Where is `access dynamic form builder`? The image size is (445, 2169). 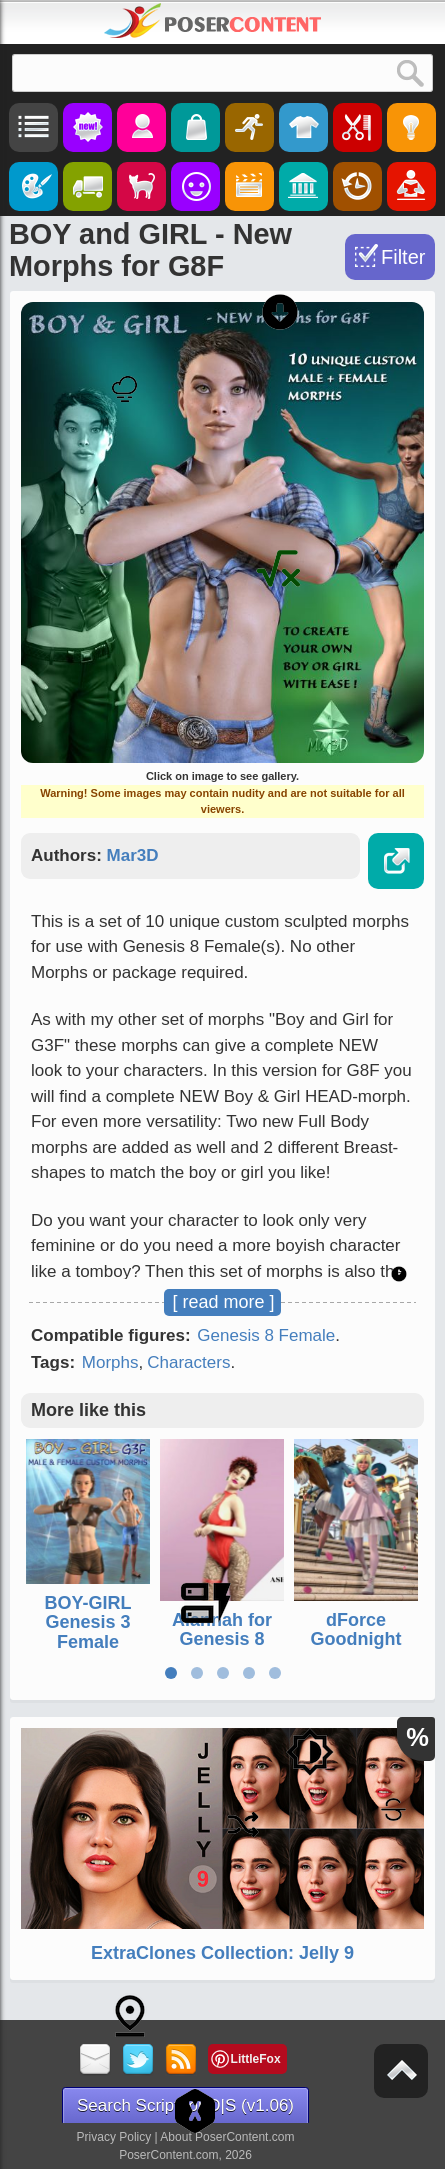 access dynamic form builder is located at coordinates (206, 1603).